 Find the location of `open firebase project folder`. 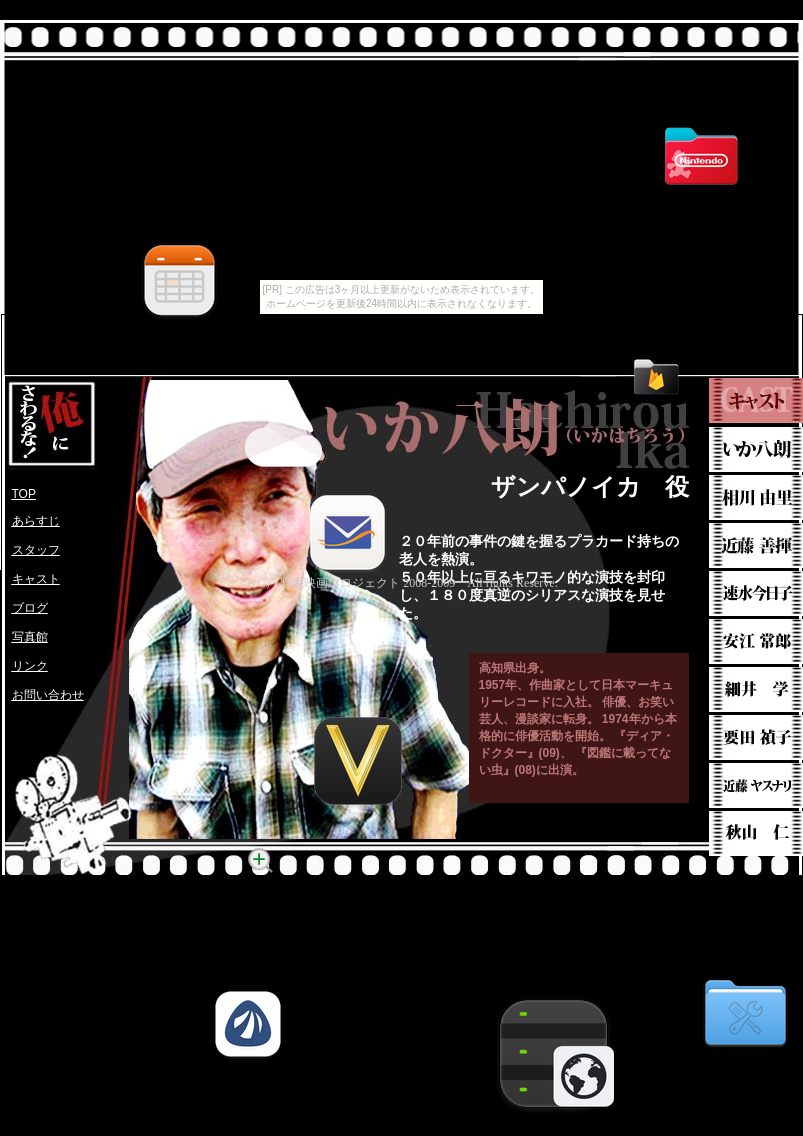

open firebase project folder is located at coordinates (656, 378).